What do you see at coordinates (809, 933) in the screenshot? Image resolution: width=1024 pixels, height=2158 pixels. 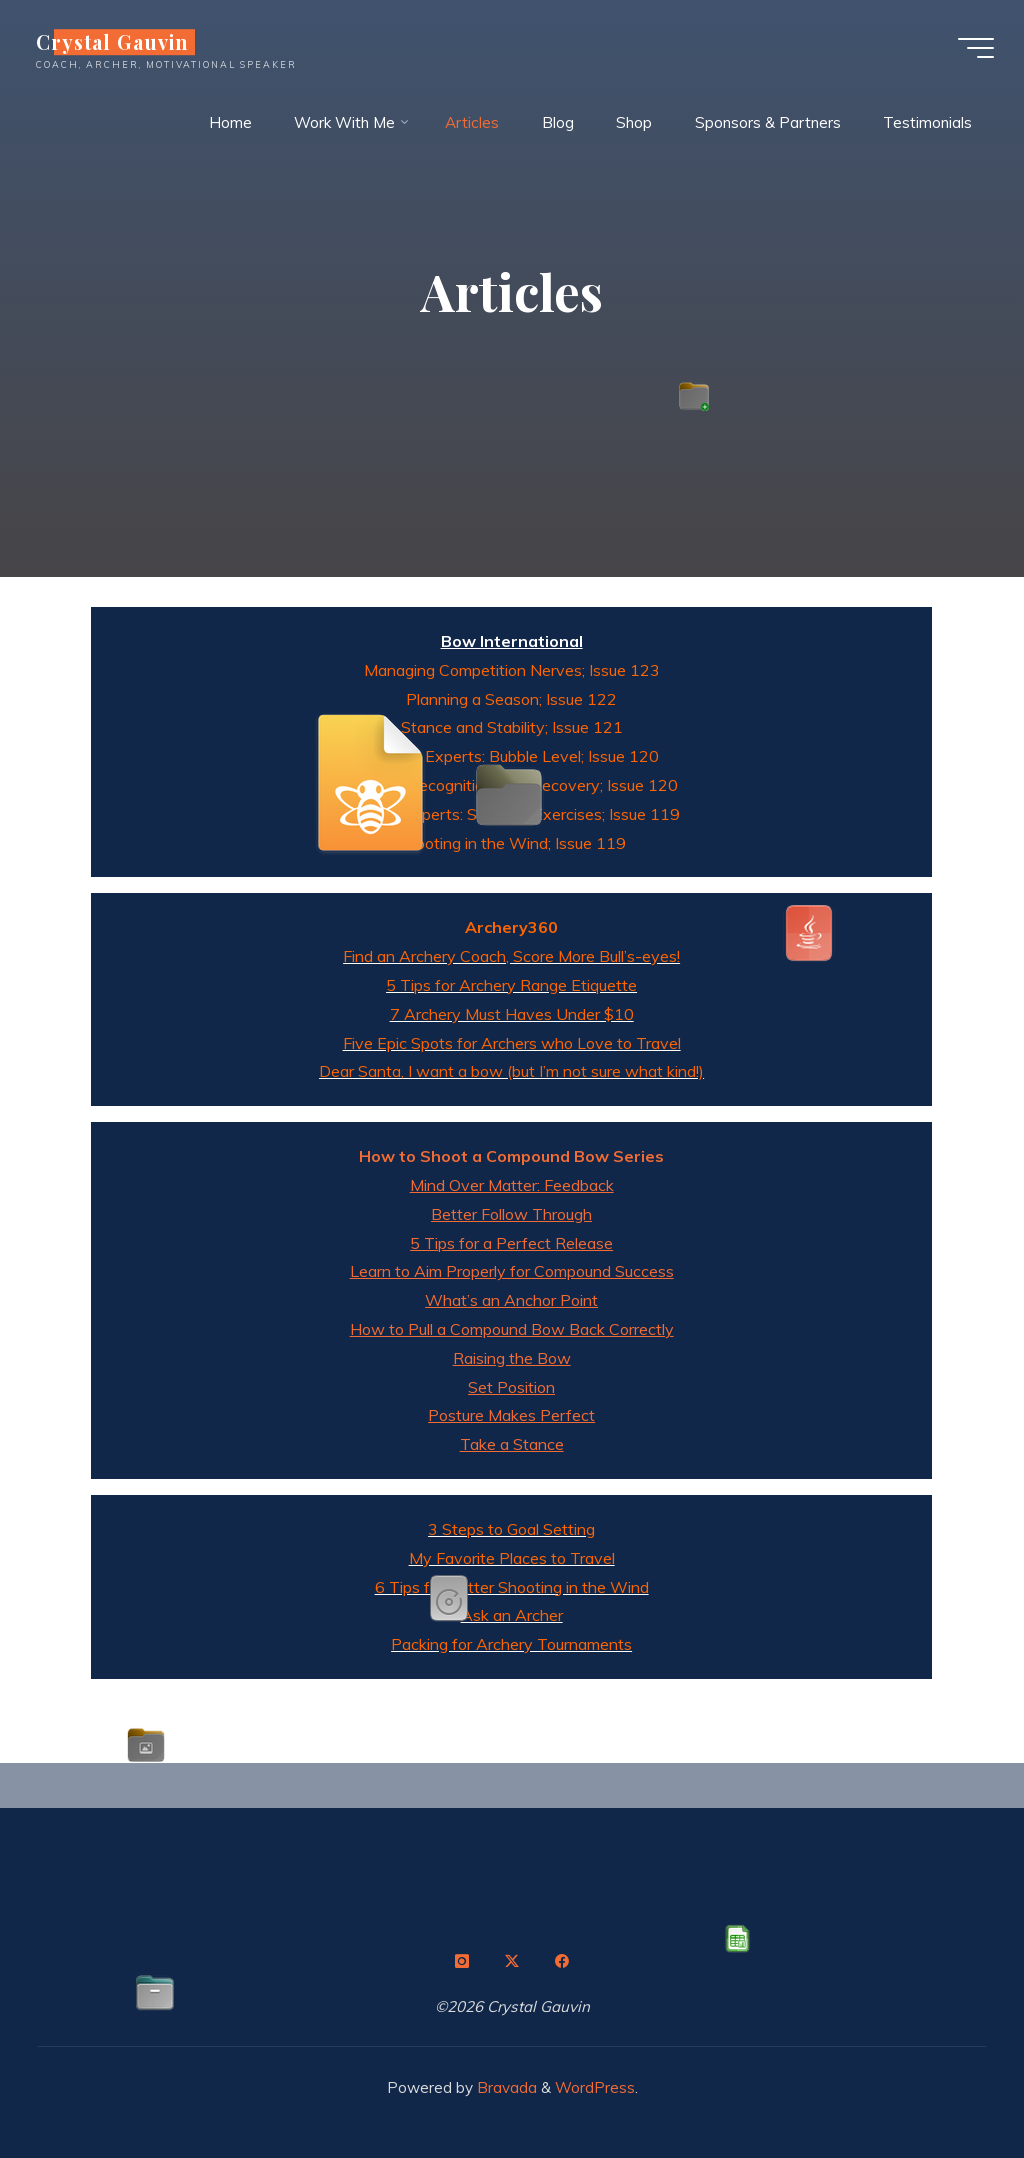 I see `java archive file (.jar)` at bounding box center [809, 933].